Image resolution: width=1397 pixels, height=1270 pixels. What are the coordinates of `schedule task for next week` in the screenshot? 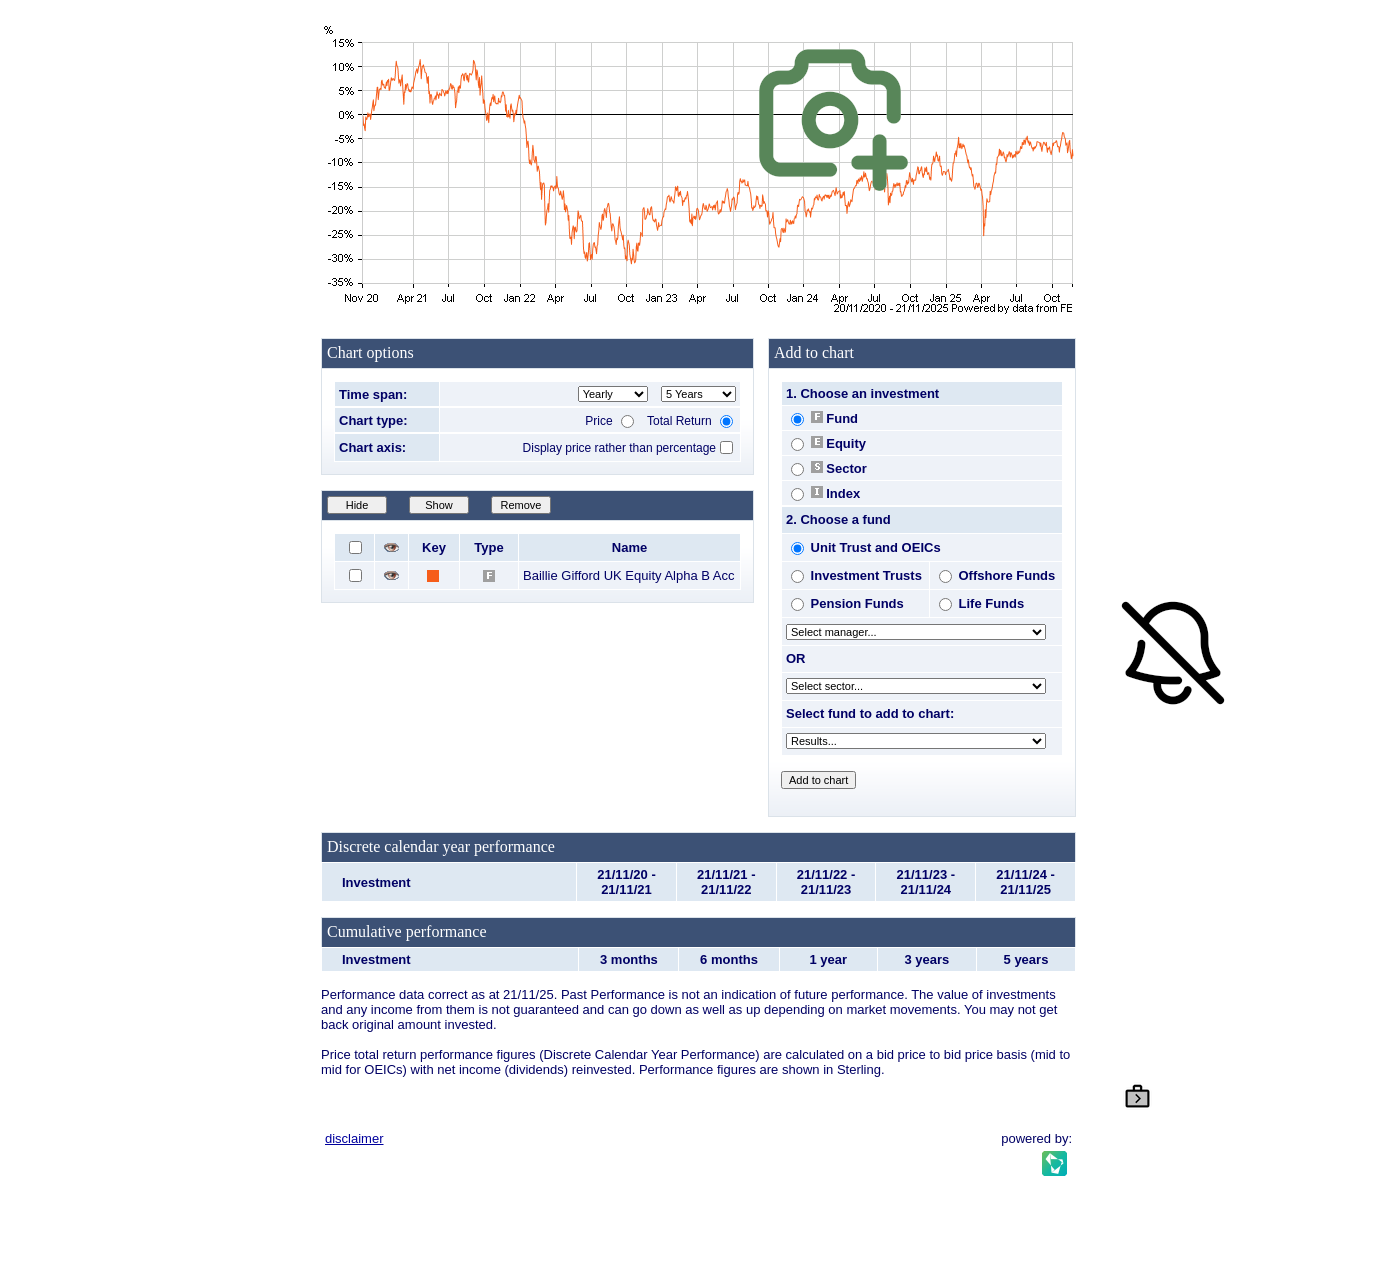 It's located at (1137, 1095).